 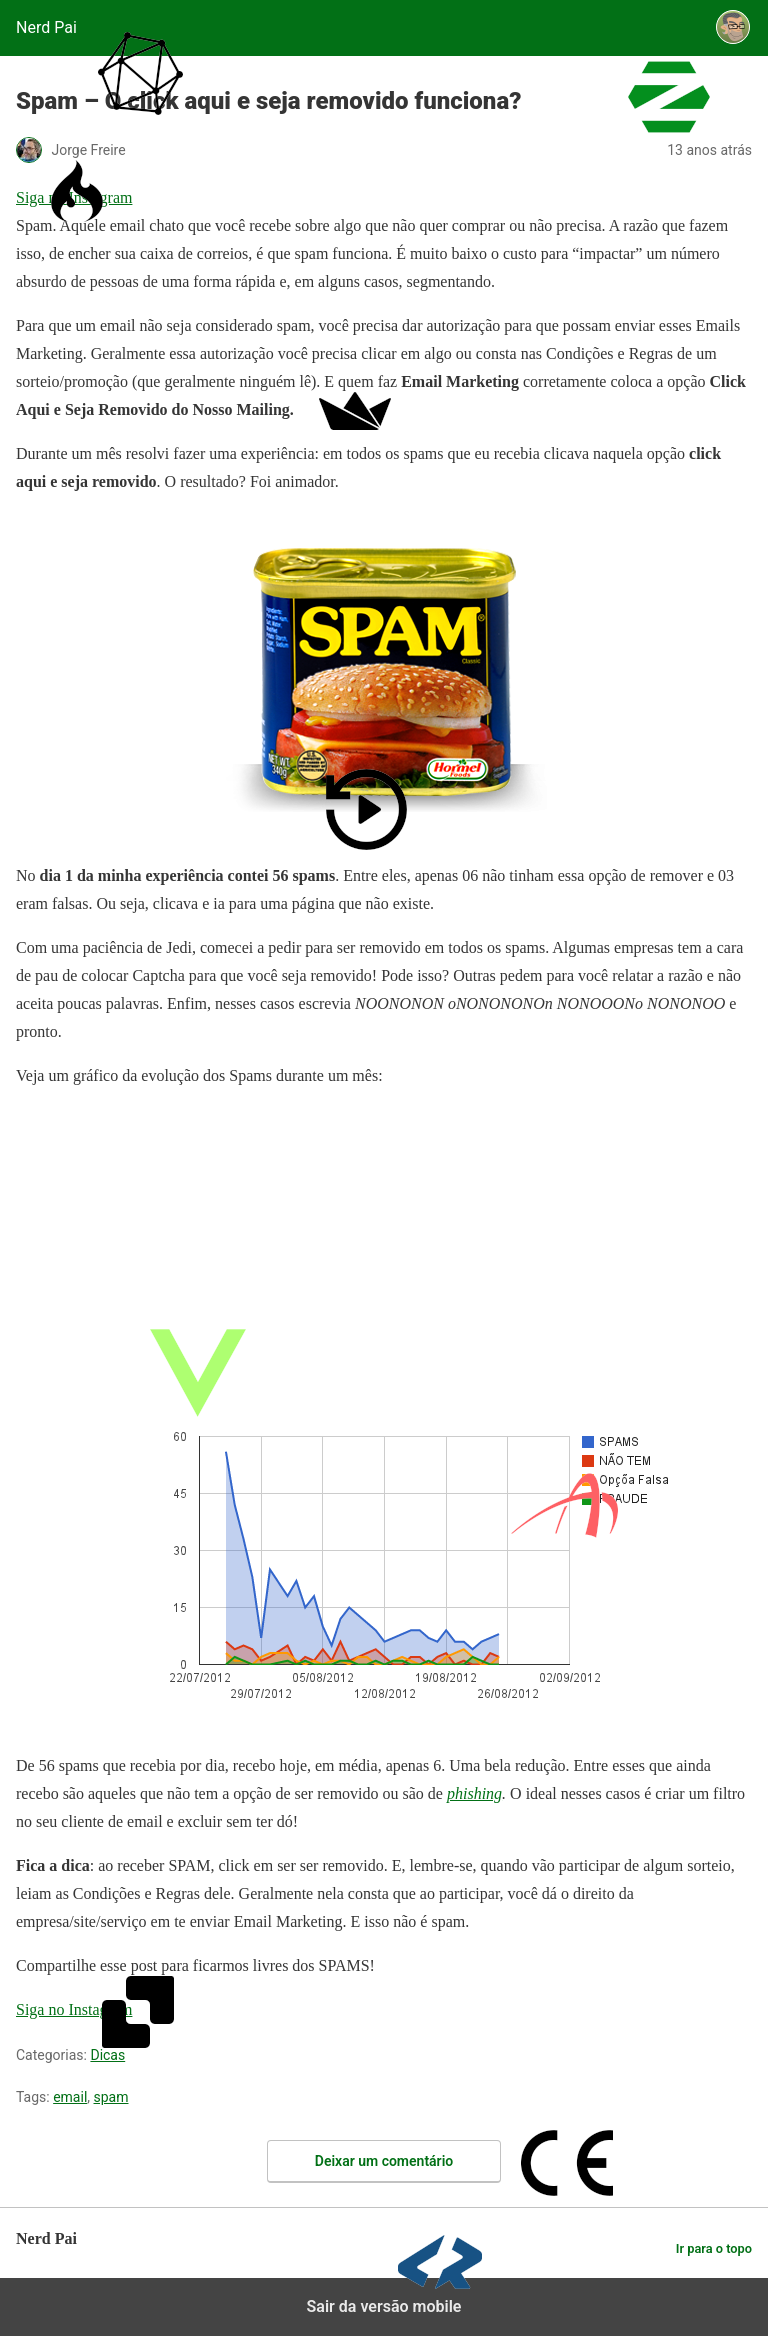 I want to click on indicates CE certification or European conformity compliance, so click(x=567, y=2163).